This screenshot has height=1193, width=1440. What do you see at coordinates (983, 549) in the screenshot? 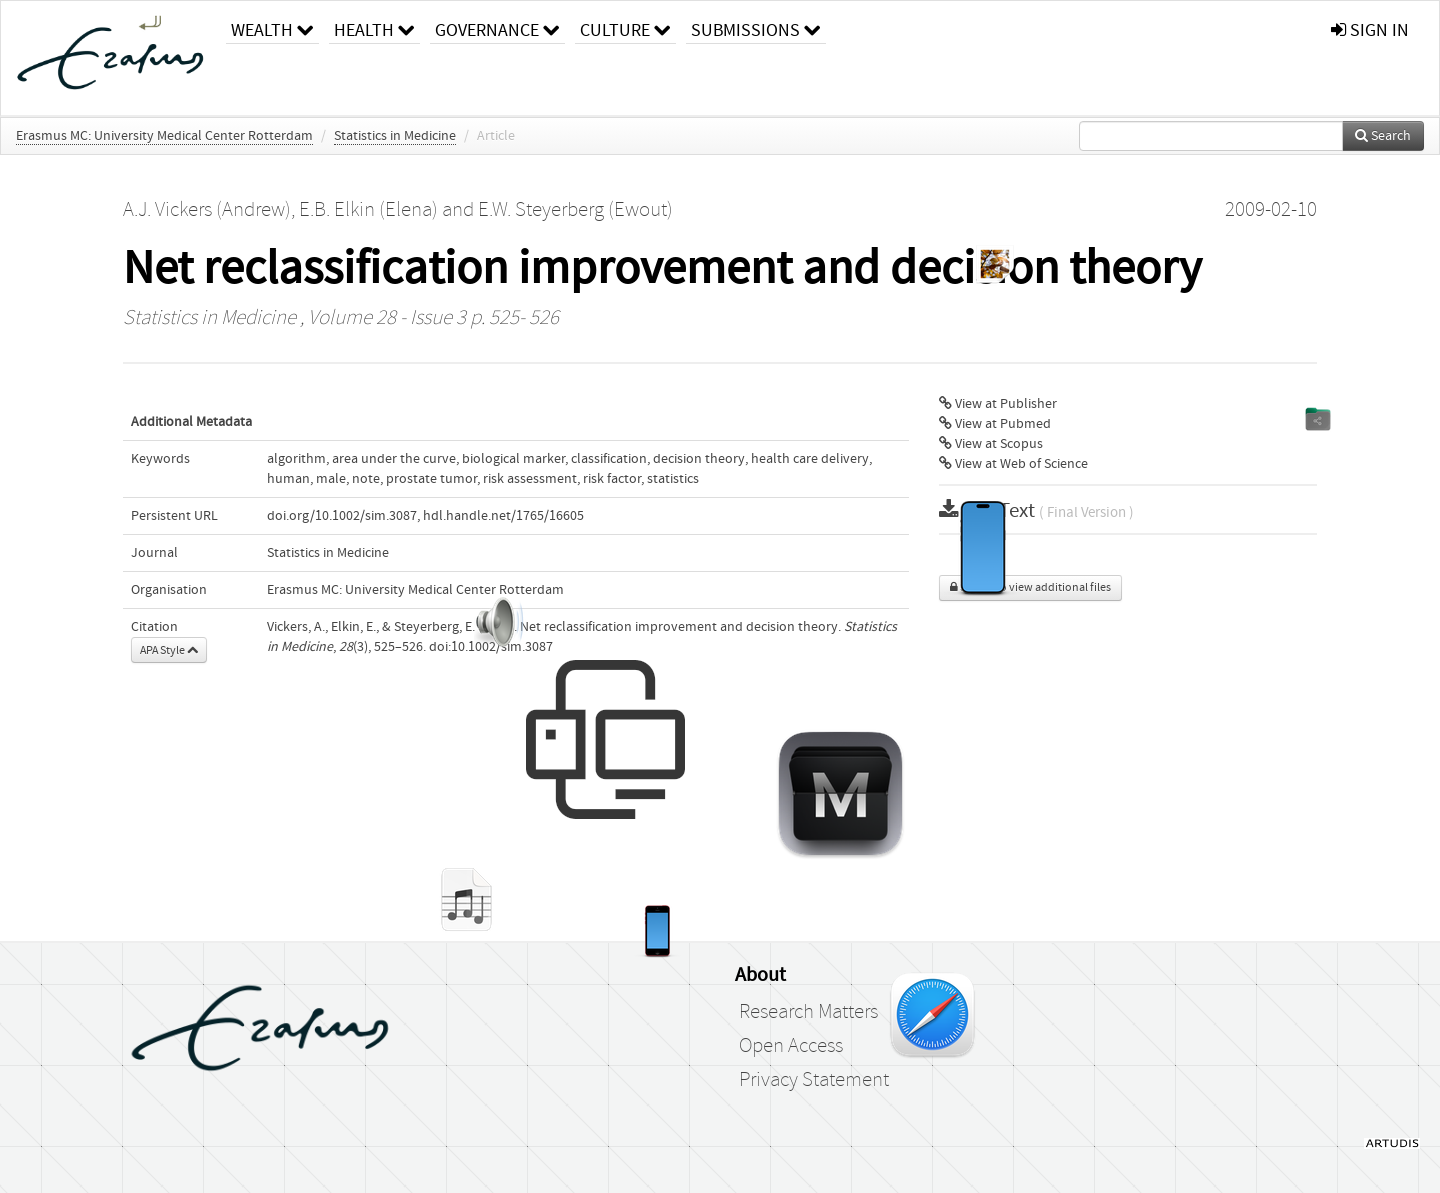
I see `indicates a connected iPhone device` at bounding box center [983, 549].